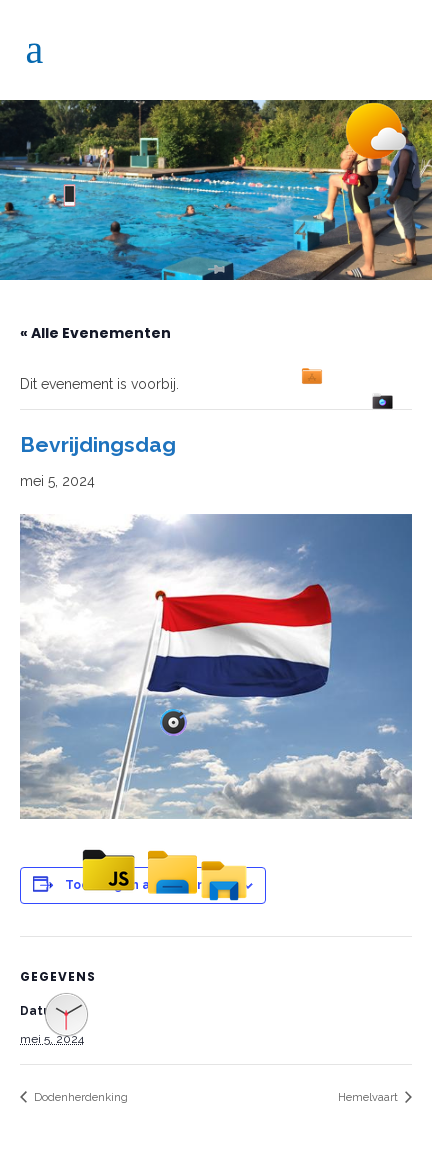 Image resolution: width=432 pixels, height=1151 pixels. I want to click on pin an item to keep it visible, so click(216, 270).